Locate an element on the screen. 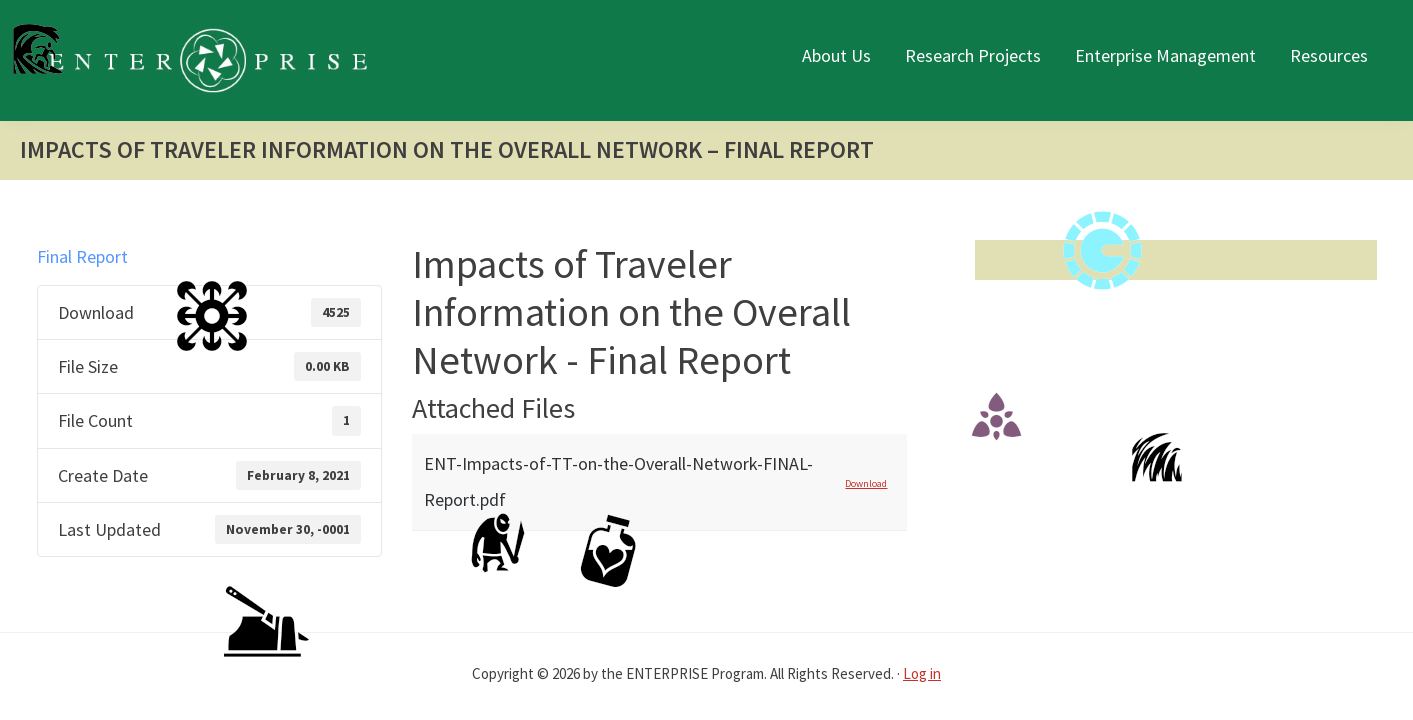 Image resolution: width=1413 pixels, height=720 pixels. represents a hive mind or collective intelligence feature is located at coordinates (996, 416).